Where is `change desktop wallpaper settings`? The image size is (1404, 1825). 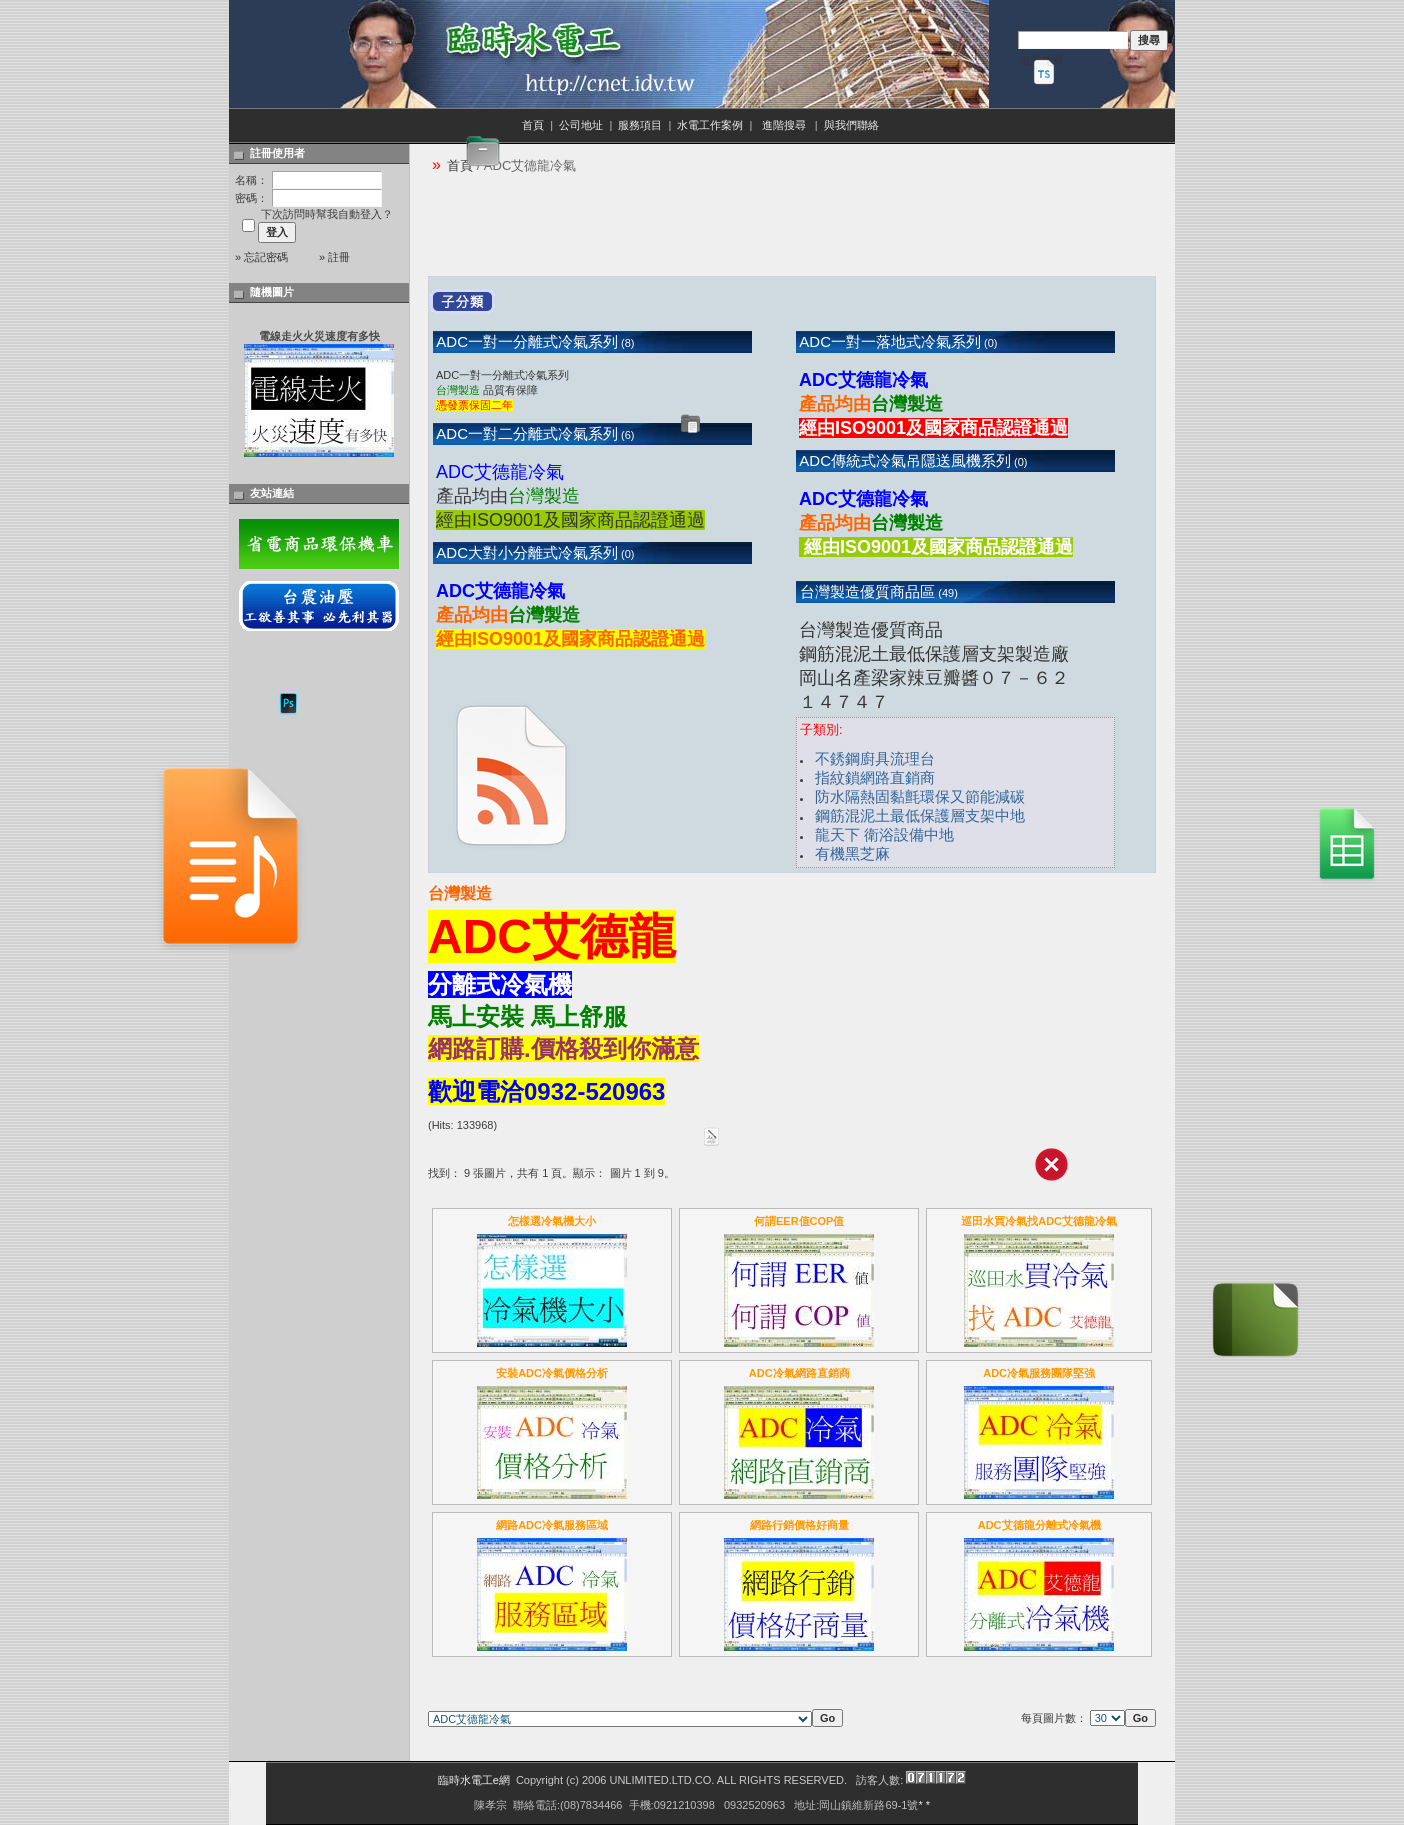
change desktop wallpaper settings is located at coordinates (1255, 1316).